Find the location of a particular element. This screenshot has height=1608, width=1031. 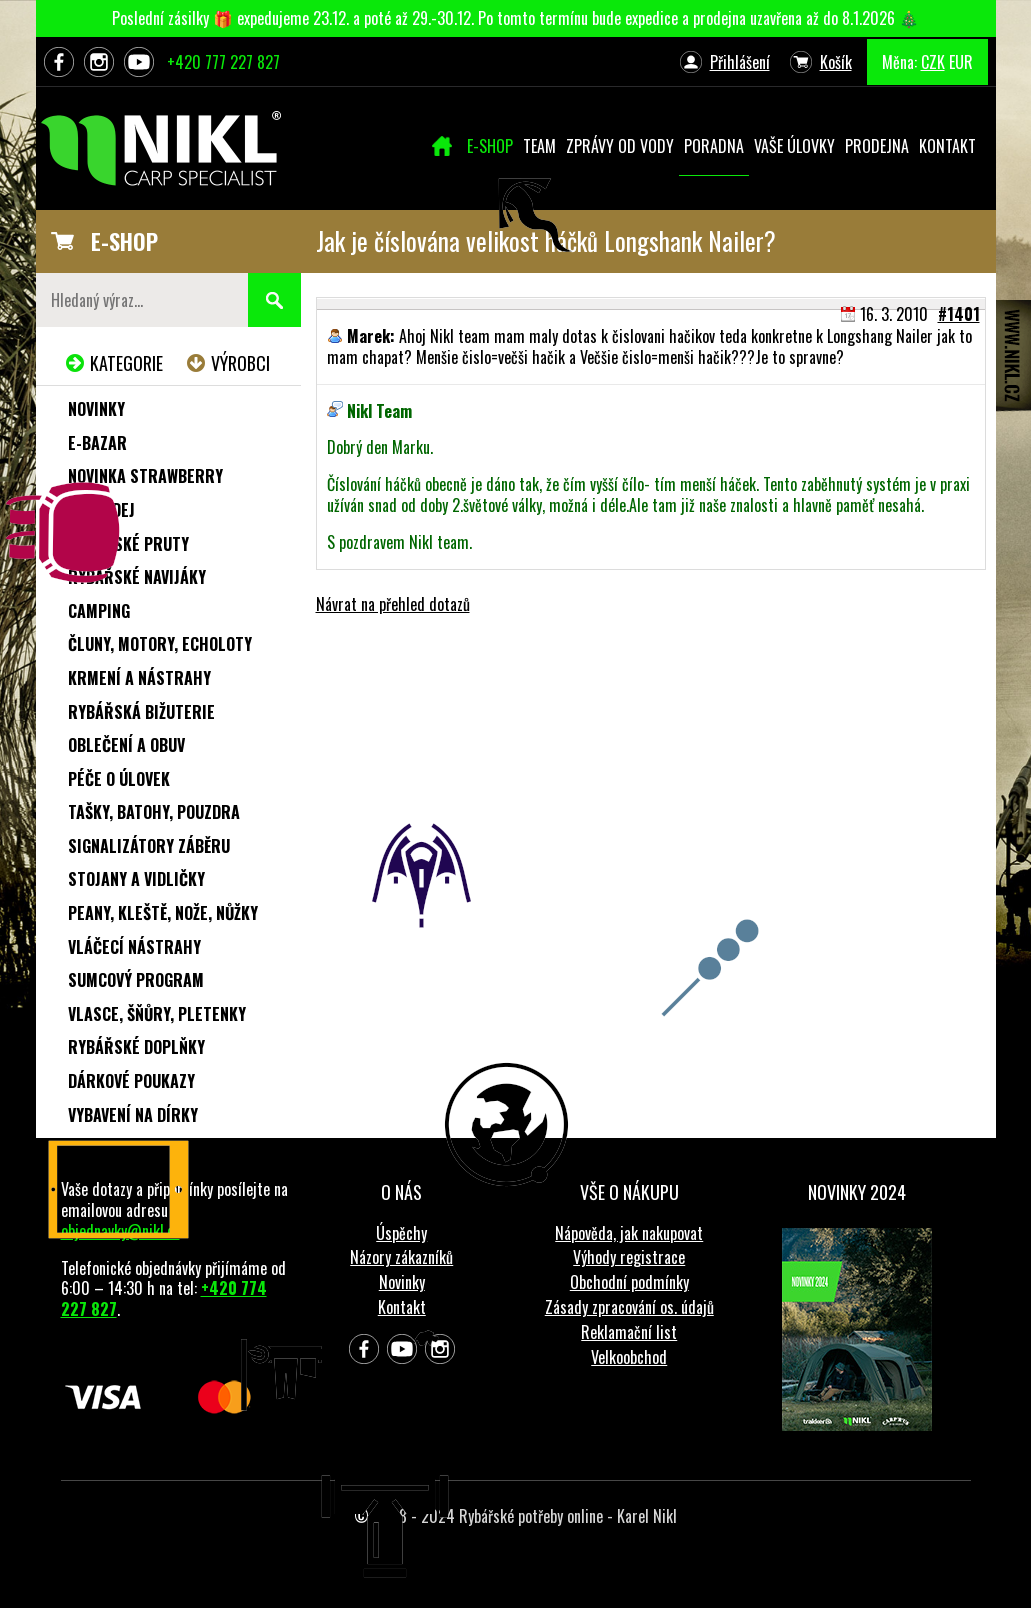

select switzerland as country or region is located at coordinates (426, 1338).